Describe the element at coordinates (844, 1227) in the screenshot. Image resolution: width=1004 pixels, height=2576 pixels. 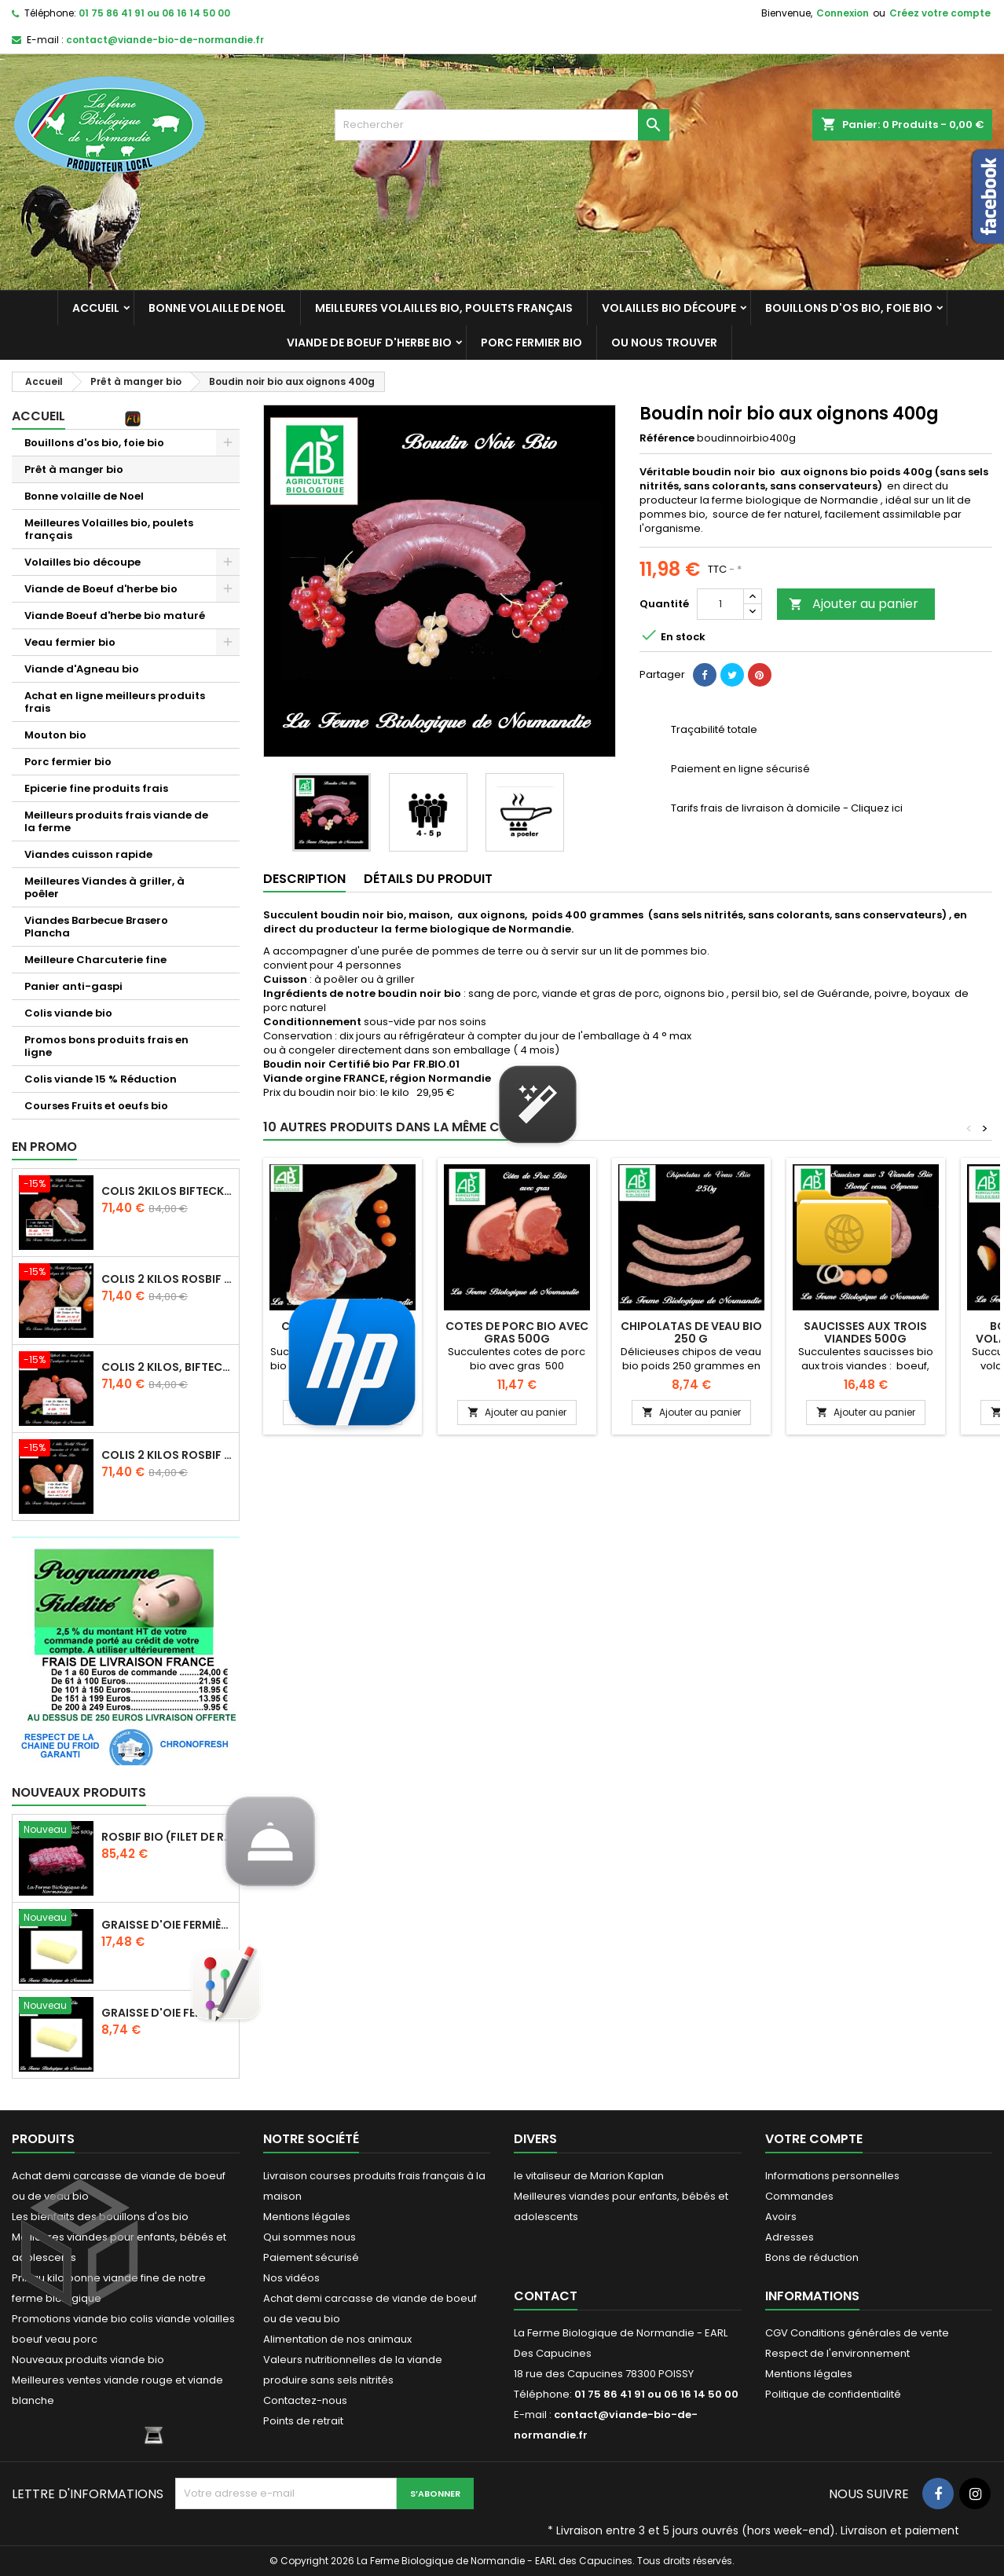
I see `folder containing HTML or web files` at that location.